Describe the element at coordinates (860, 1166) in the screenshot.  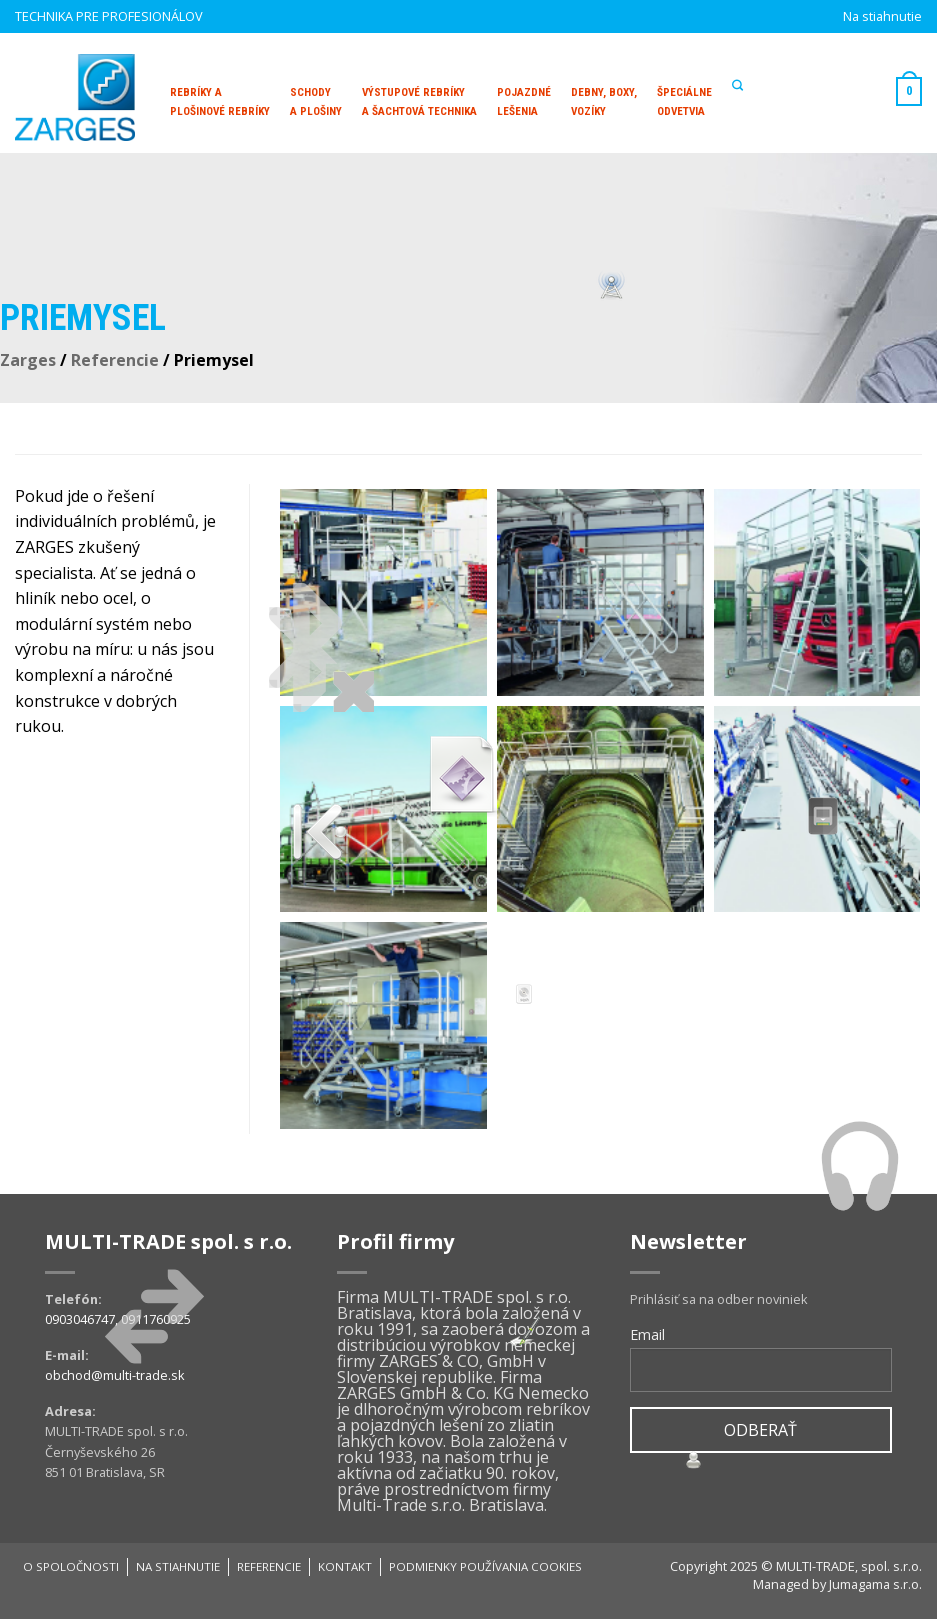
I see `switch audio output to headphones` at that location.